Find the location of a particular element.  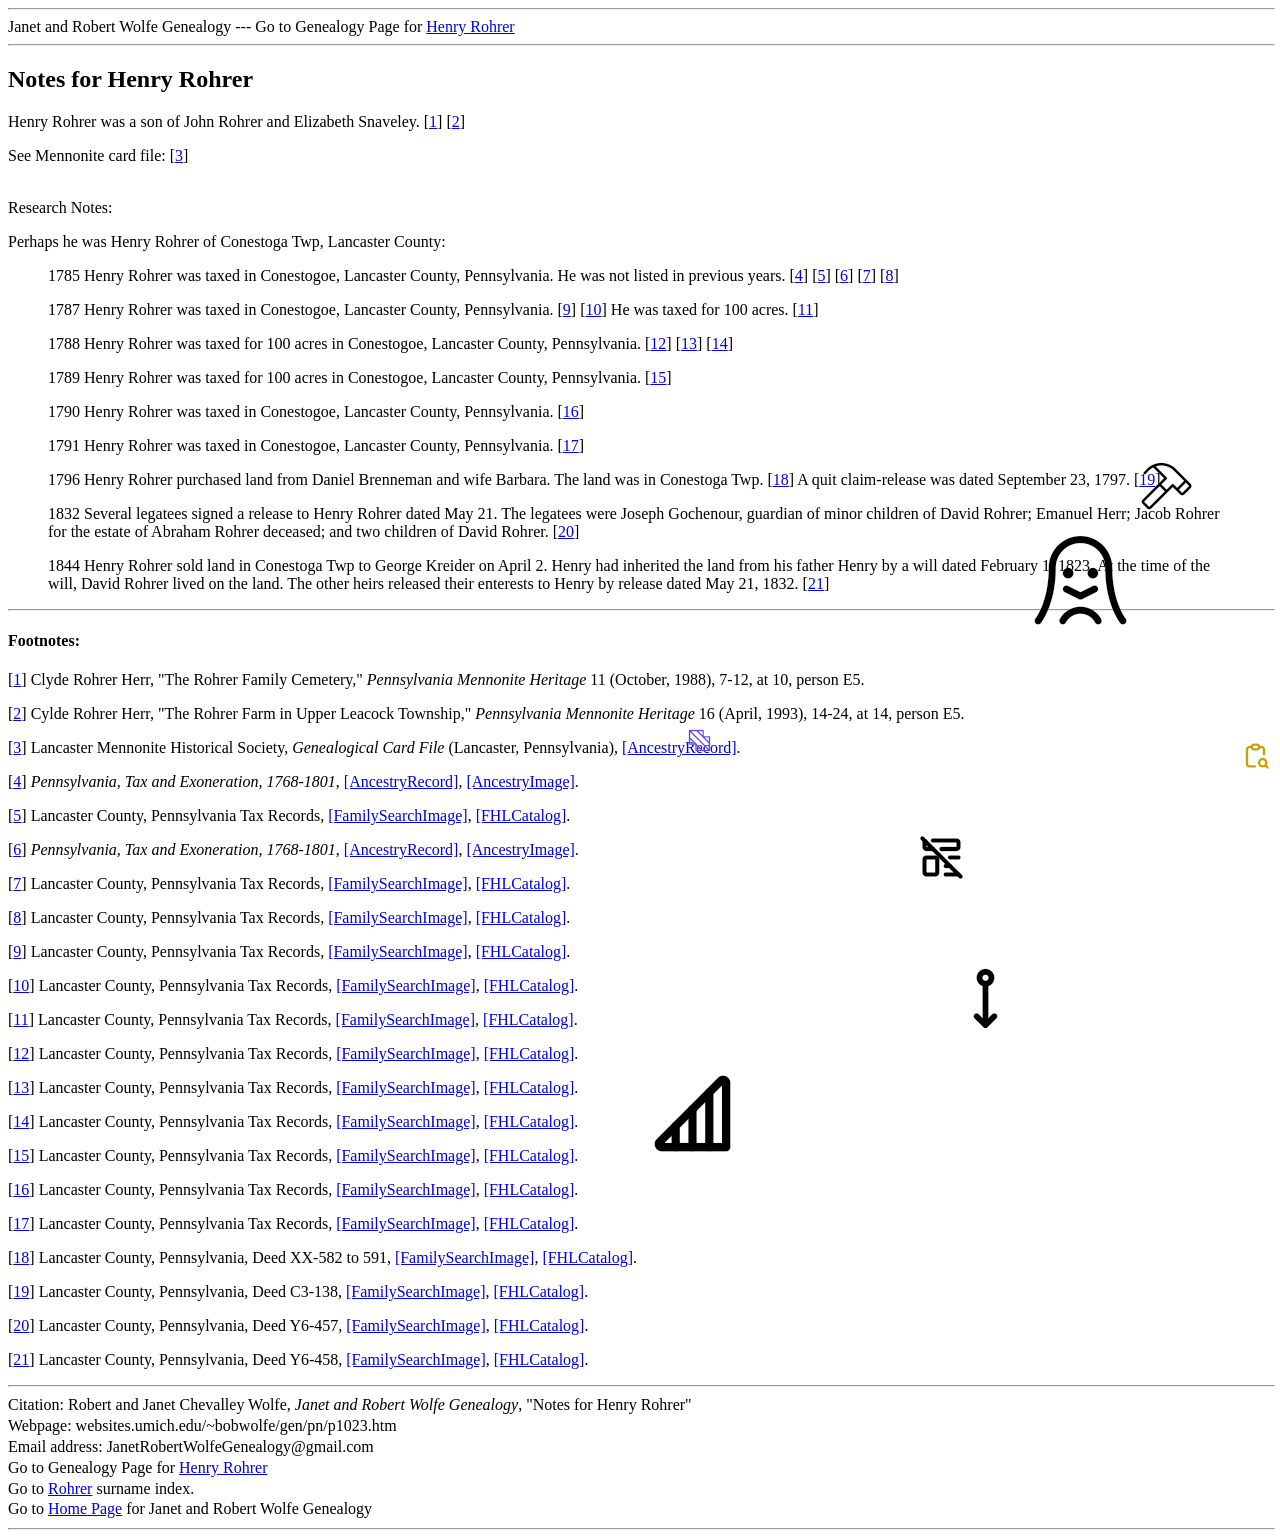

merge or combine selected layers is located at coordinates (699, 740).